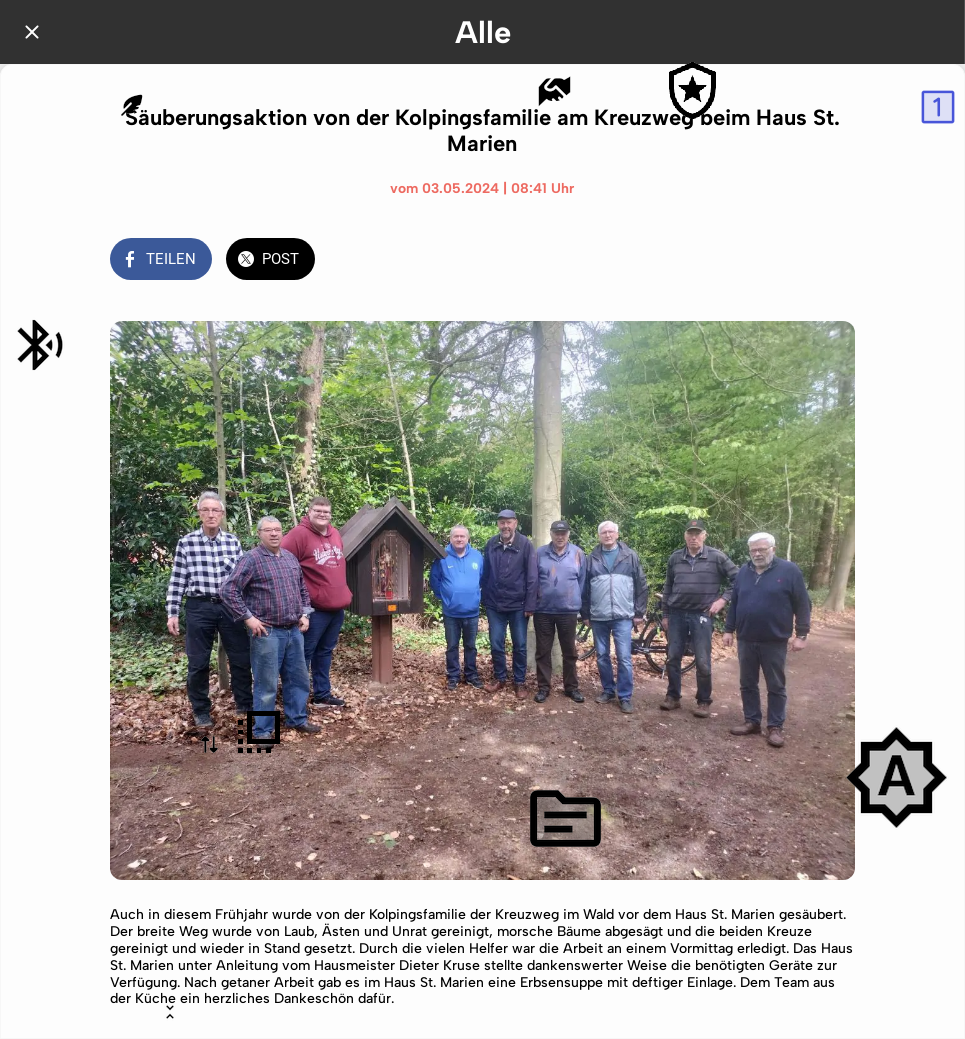 The width and height of the screenshot is (965, 1039). What do you see at coordinates (938, 107) in the screenshot?
I see `indicates first item or step in a sequence` at bounding box center [938, 107].